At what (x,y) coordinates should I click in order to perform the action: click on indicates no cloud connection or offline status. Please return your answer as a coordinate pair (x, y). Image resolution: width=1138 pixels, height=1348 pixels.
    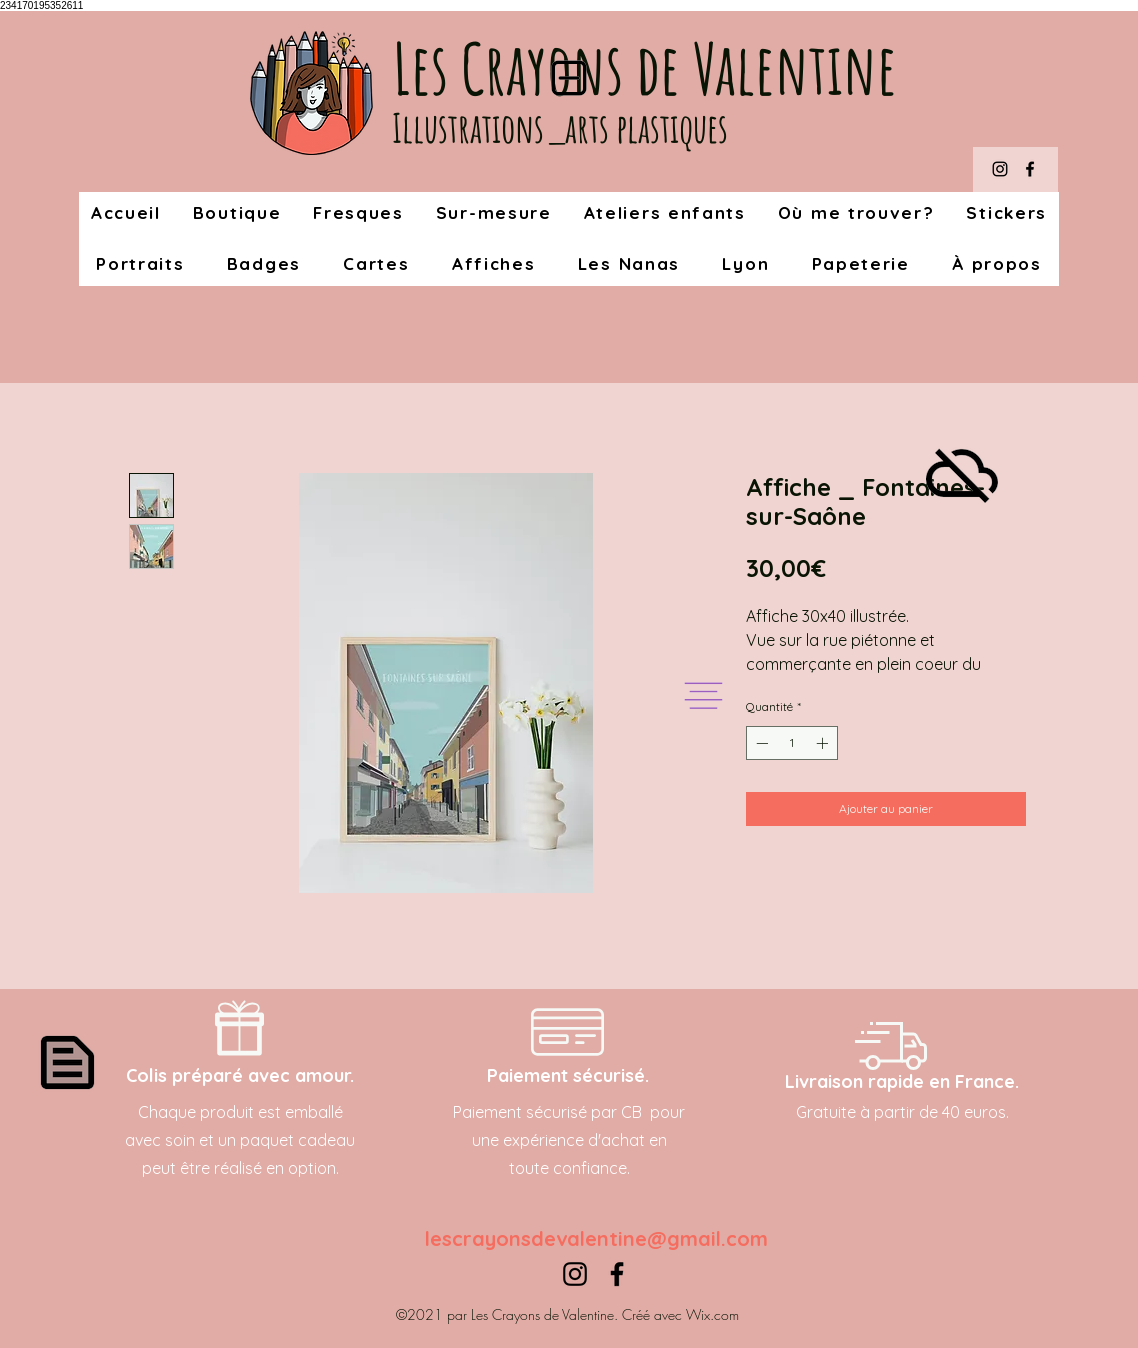
    Looking at the image, I should click on (962, 473).